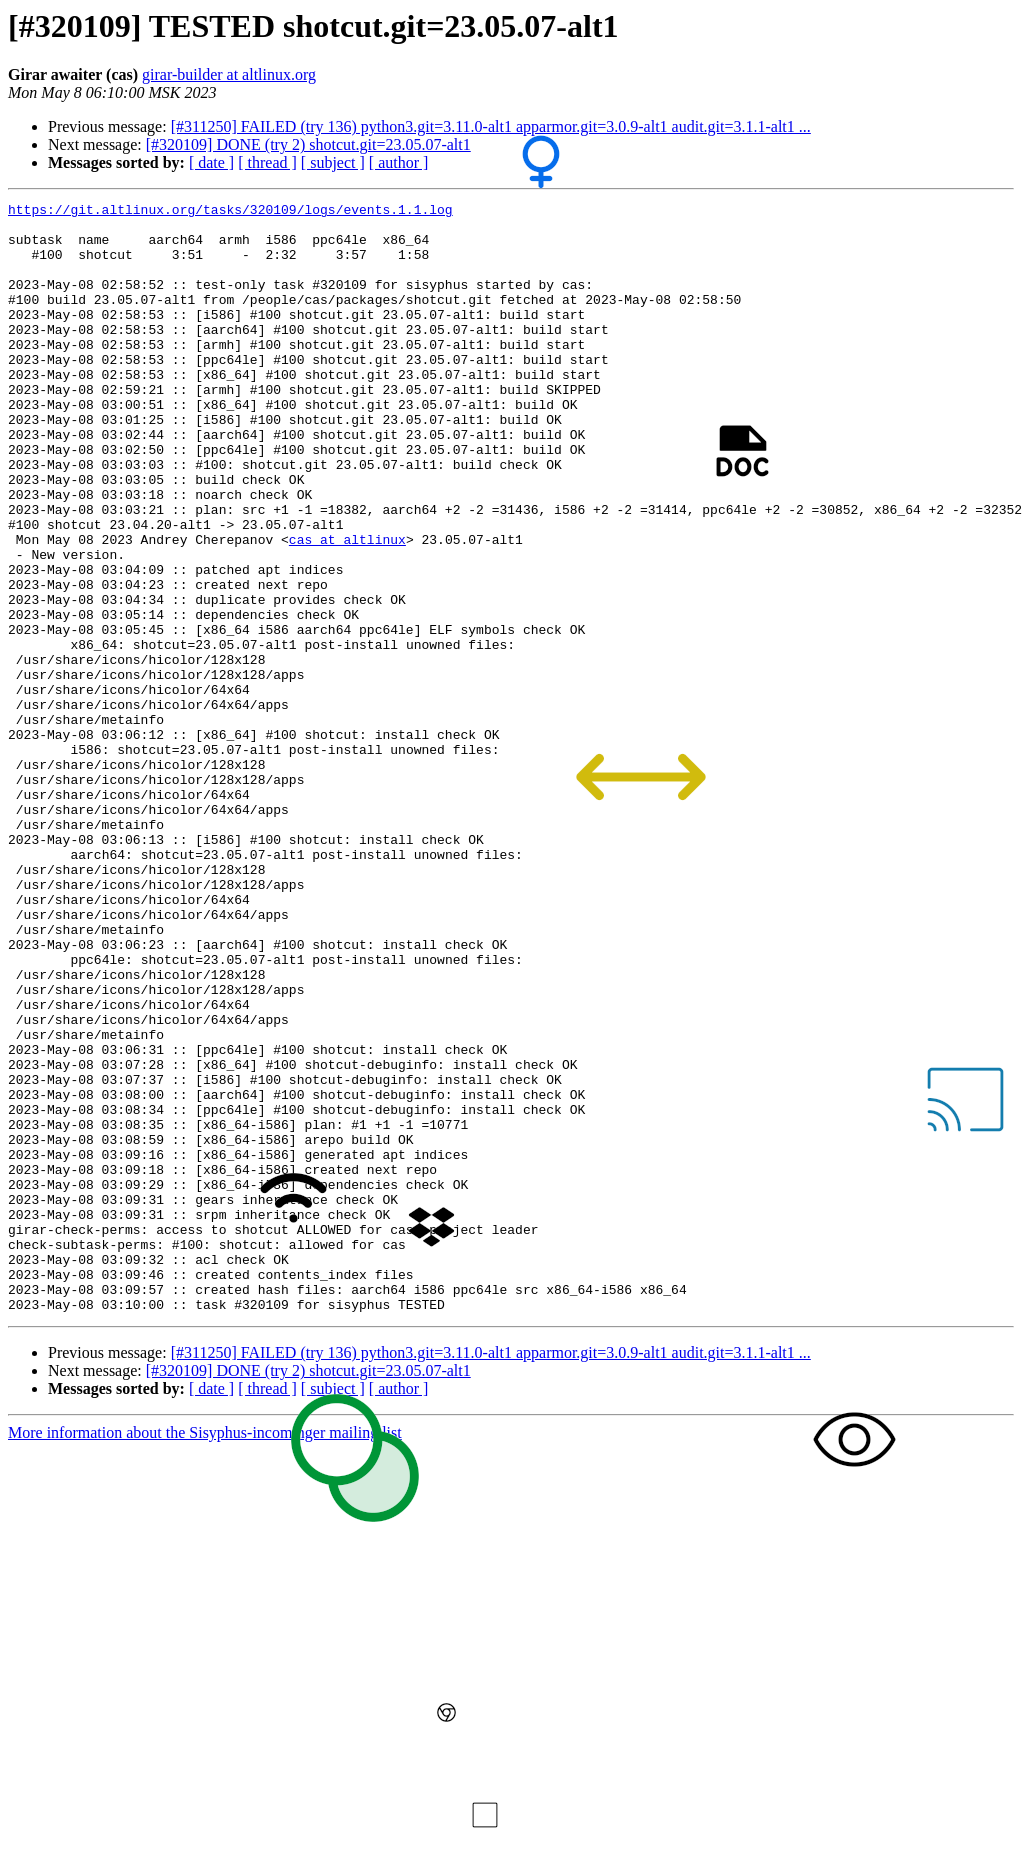 The height and width of the screenshot is (1853, 1022). I want to click on cast your screen to another device, so click(965, 1099).